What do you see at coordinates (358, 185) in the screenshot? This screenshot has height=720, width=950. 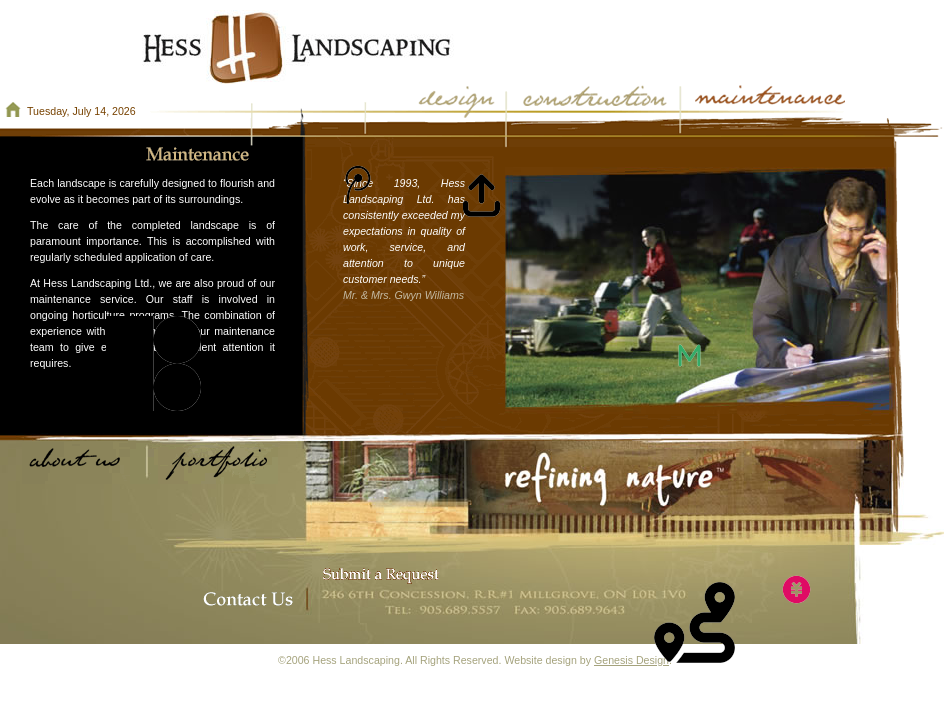 I see `open tencent weibo app` at bounding box center [358, 185].